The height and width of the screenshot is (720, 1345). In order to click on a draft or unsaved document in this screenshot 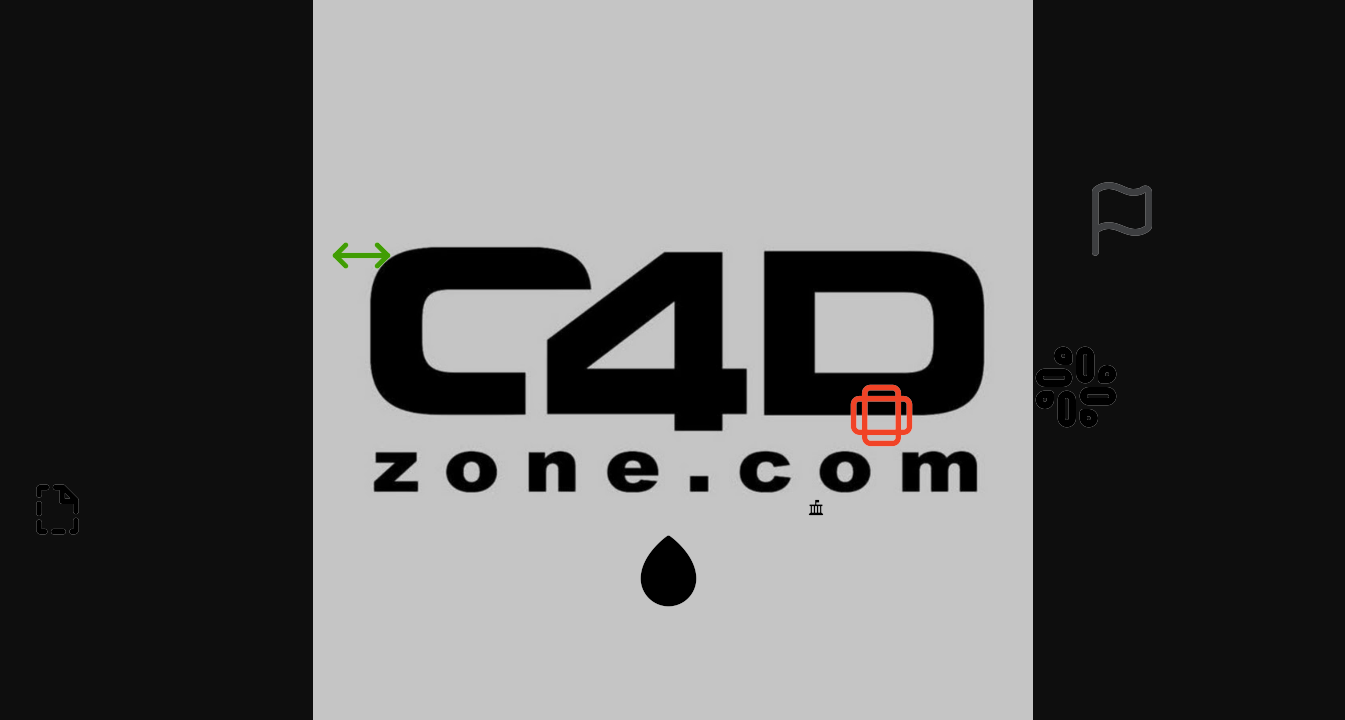, I will do `click(57, 509)`.